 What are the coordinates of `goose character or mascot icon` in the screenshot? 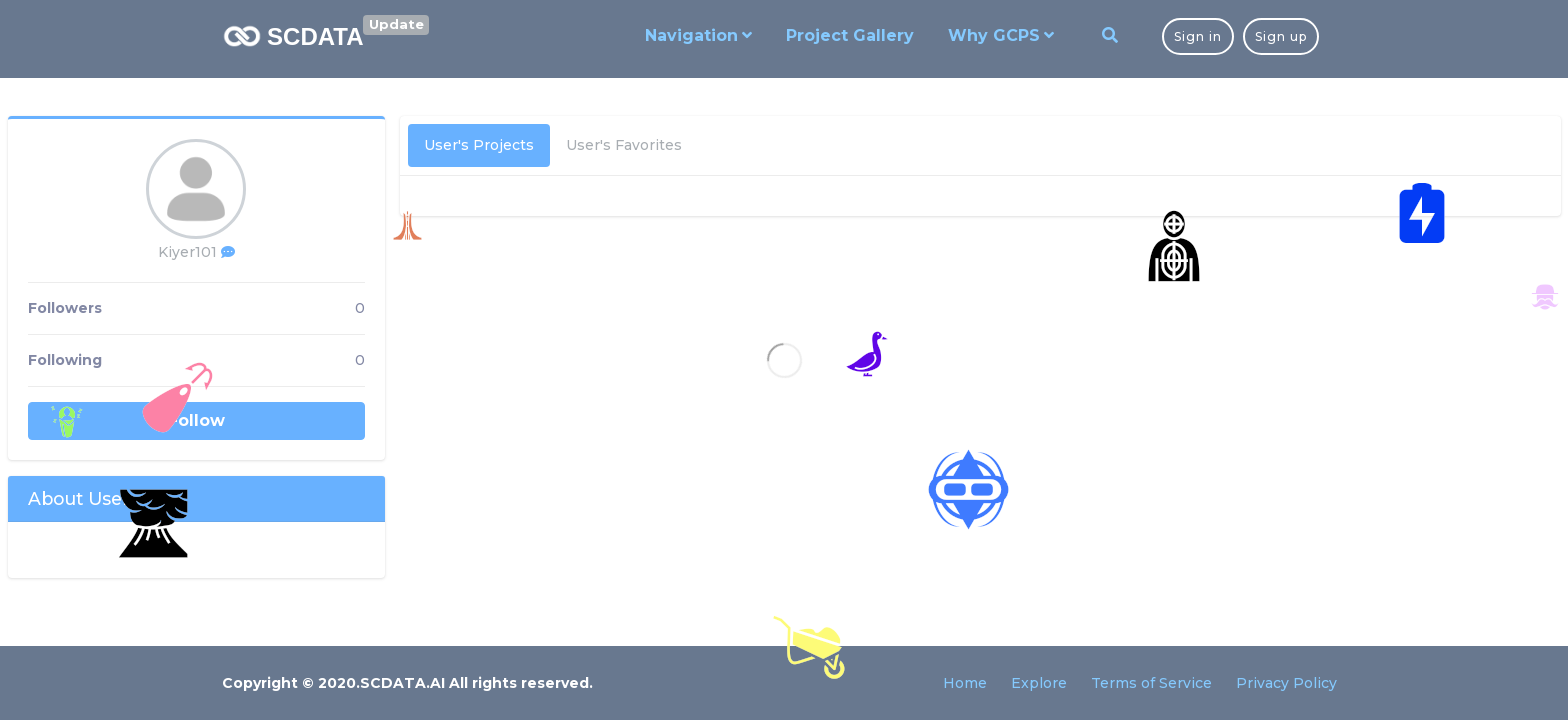 It's located at (867, 354).